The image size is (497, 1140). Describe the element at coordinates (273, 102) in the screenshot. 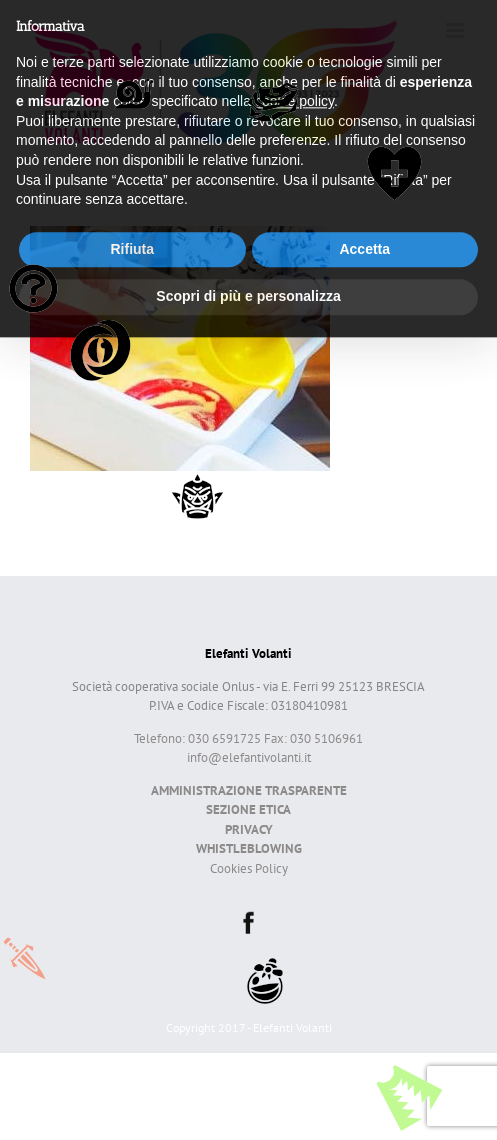

I see `indicates seafood or shellfish category` at that location.